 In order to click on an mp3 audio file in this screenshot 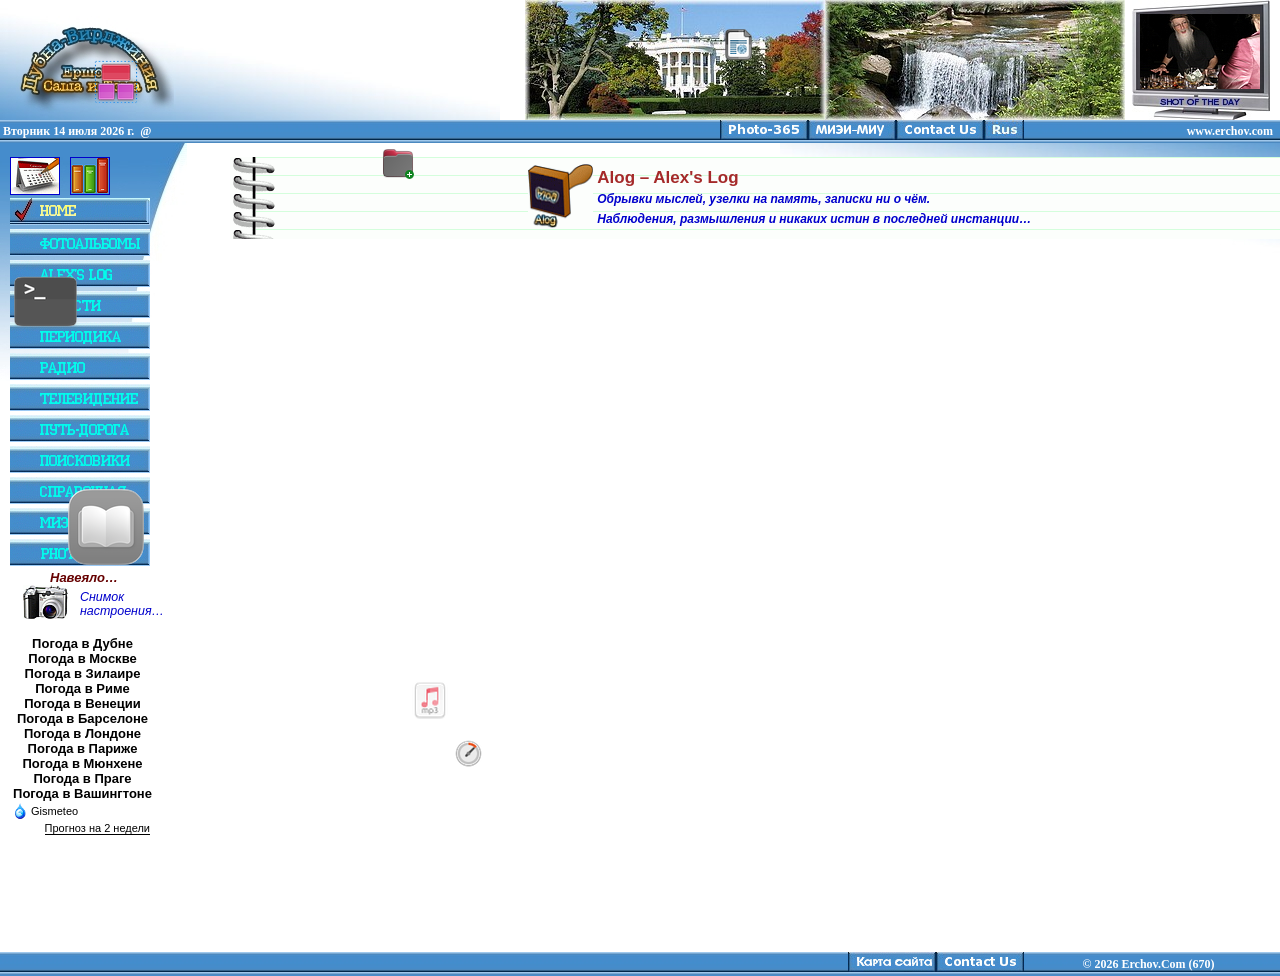, I will do `click(430, 700)`.